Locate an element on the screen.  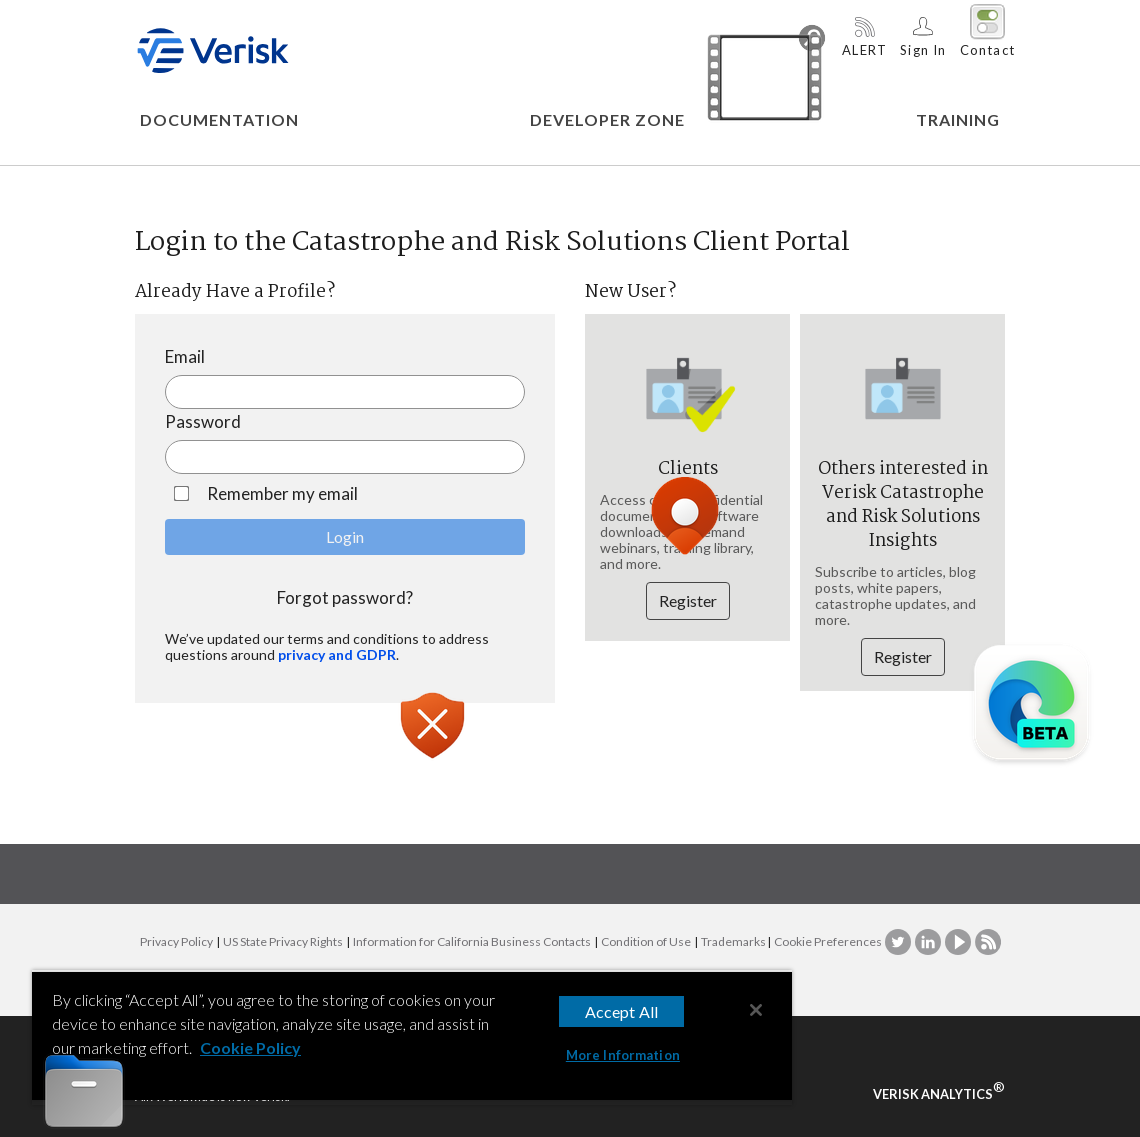
view video or film content is located at coordinates (765, 91).